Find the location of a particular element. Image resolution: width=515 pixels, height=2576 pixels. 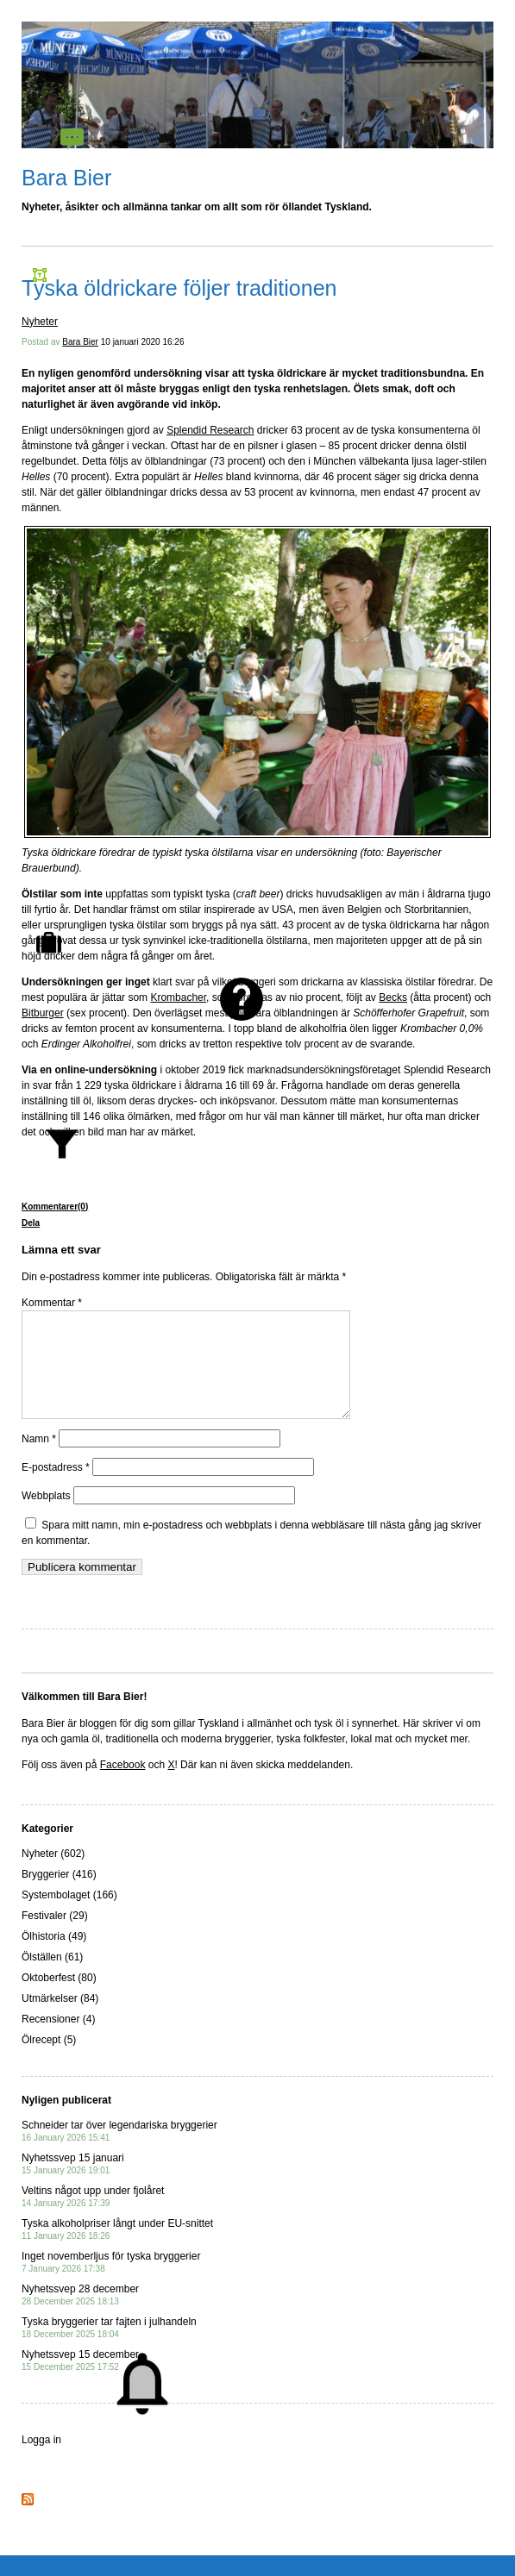

access travel or trip planning features is located at coordinates (48, 941).